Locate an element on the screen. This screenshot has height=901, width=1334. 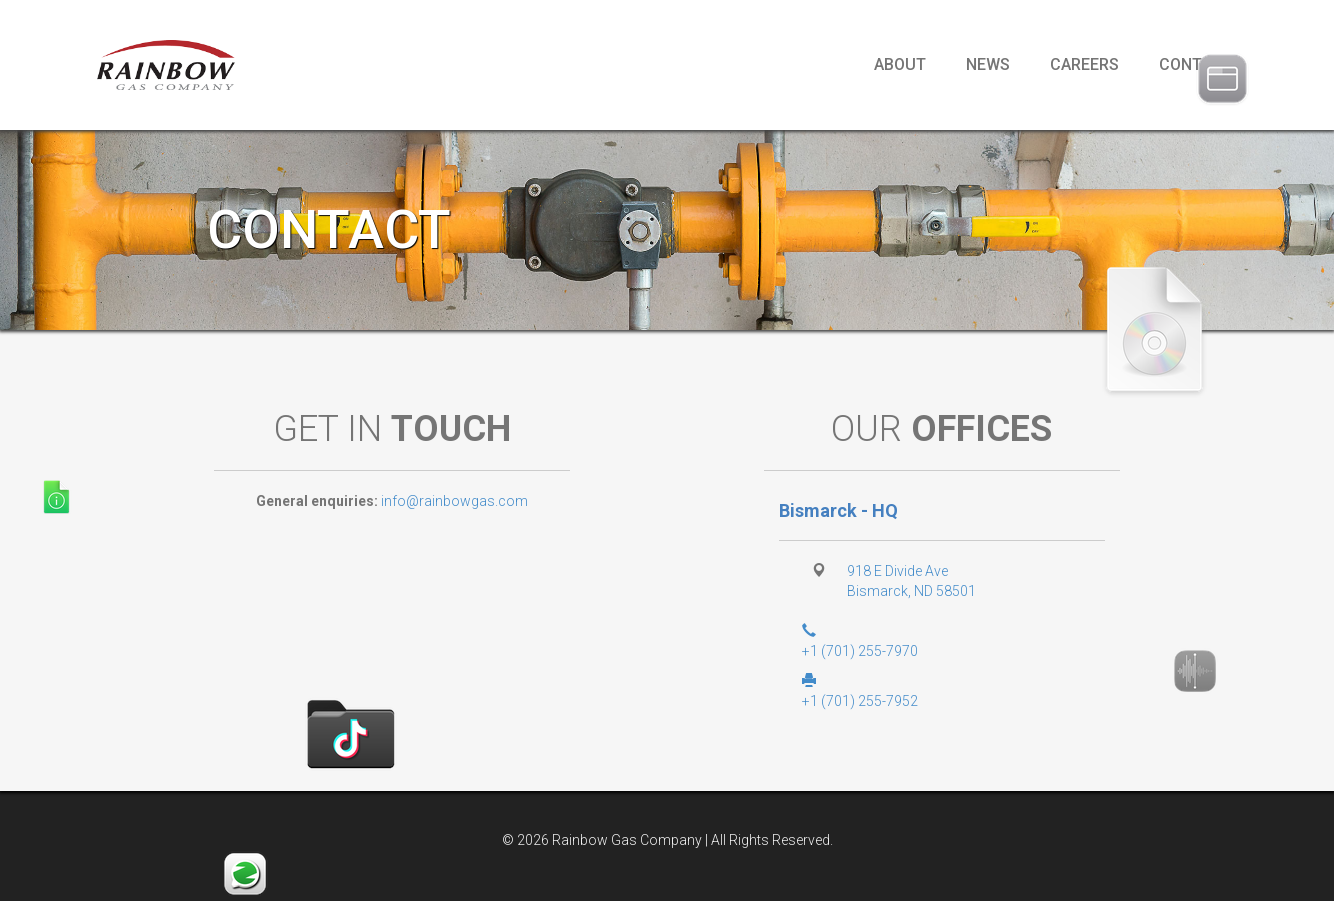
open zapzap messaging app is located at coordinates (247, 872).